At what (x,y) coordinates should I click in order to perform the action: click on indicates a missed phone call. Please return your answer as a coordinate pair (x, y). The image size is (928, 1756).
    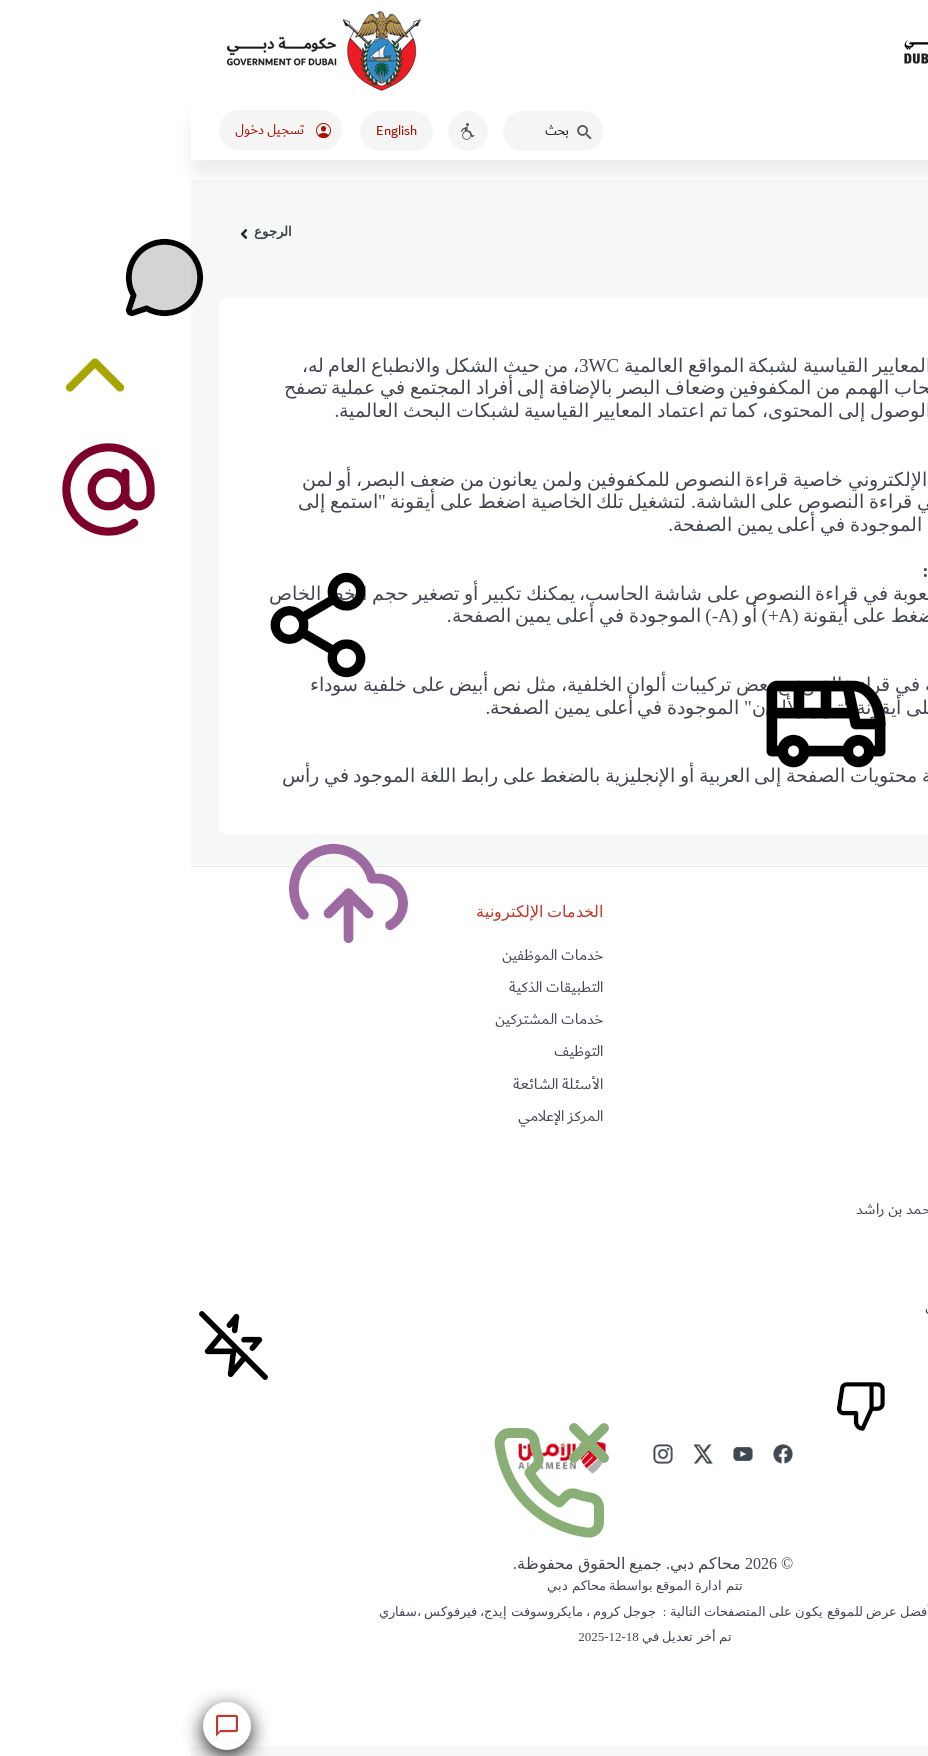
    Looking at the image, I should click on (549, 1483).